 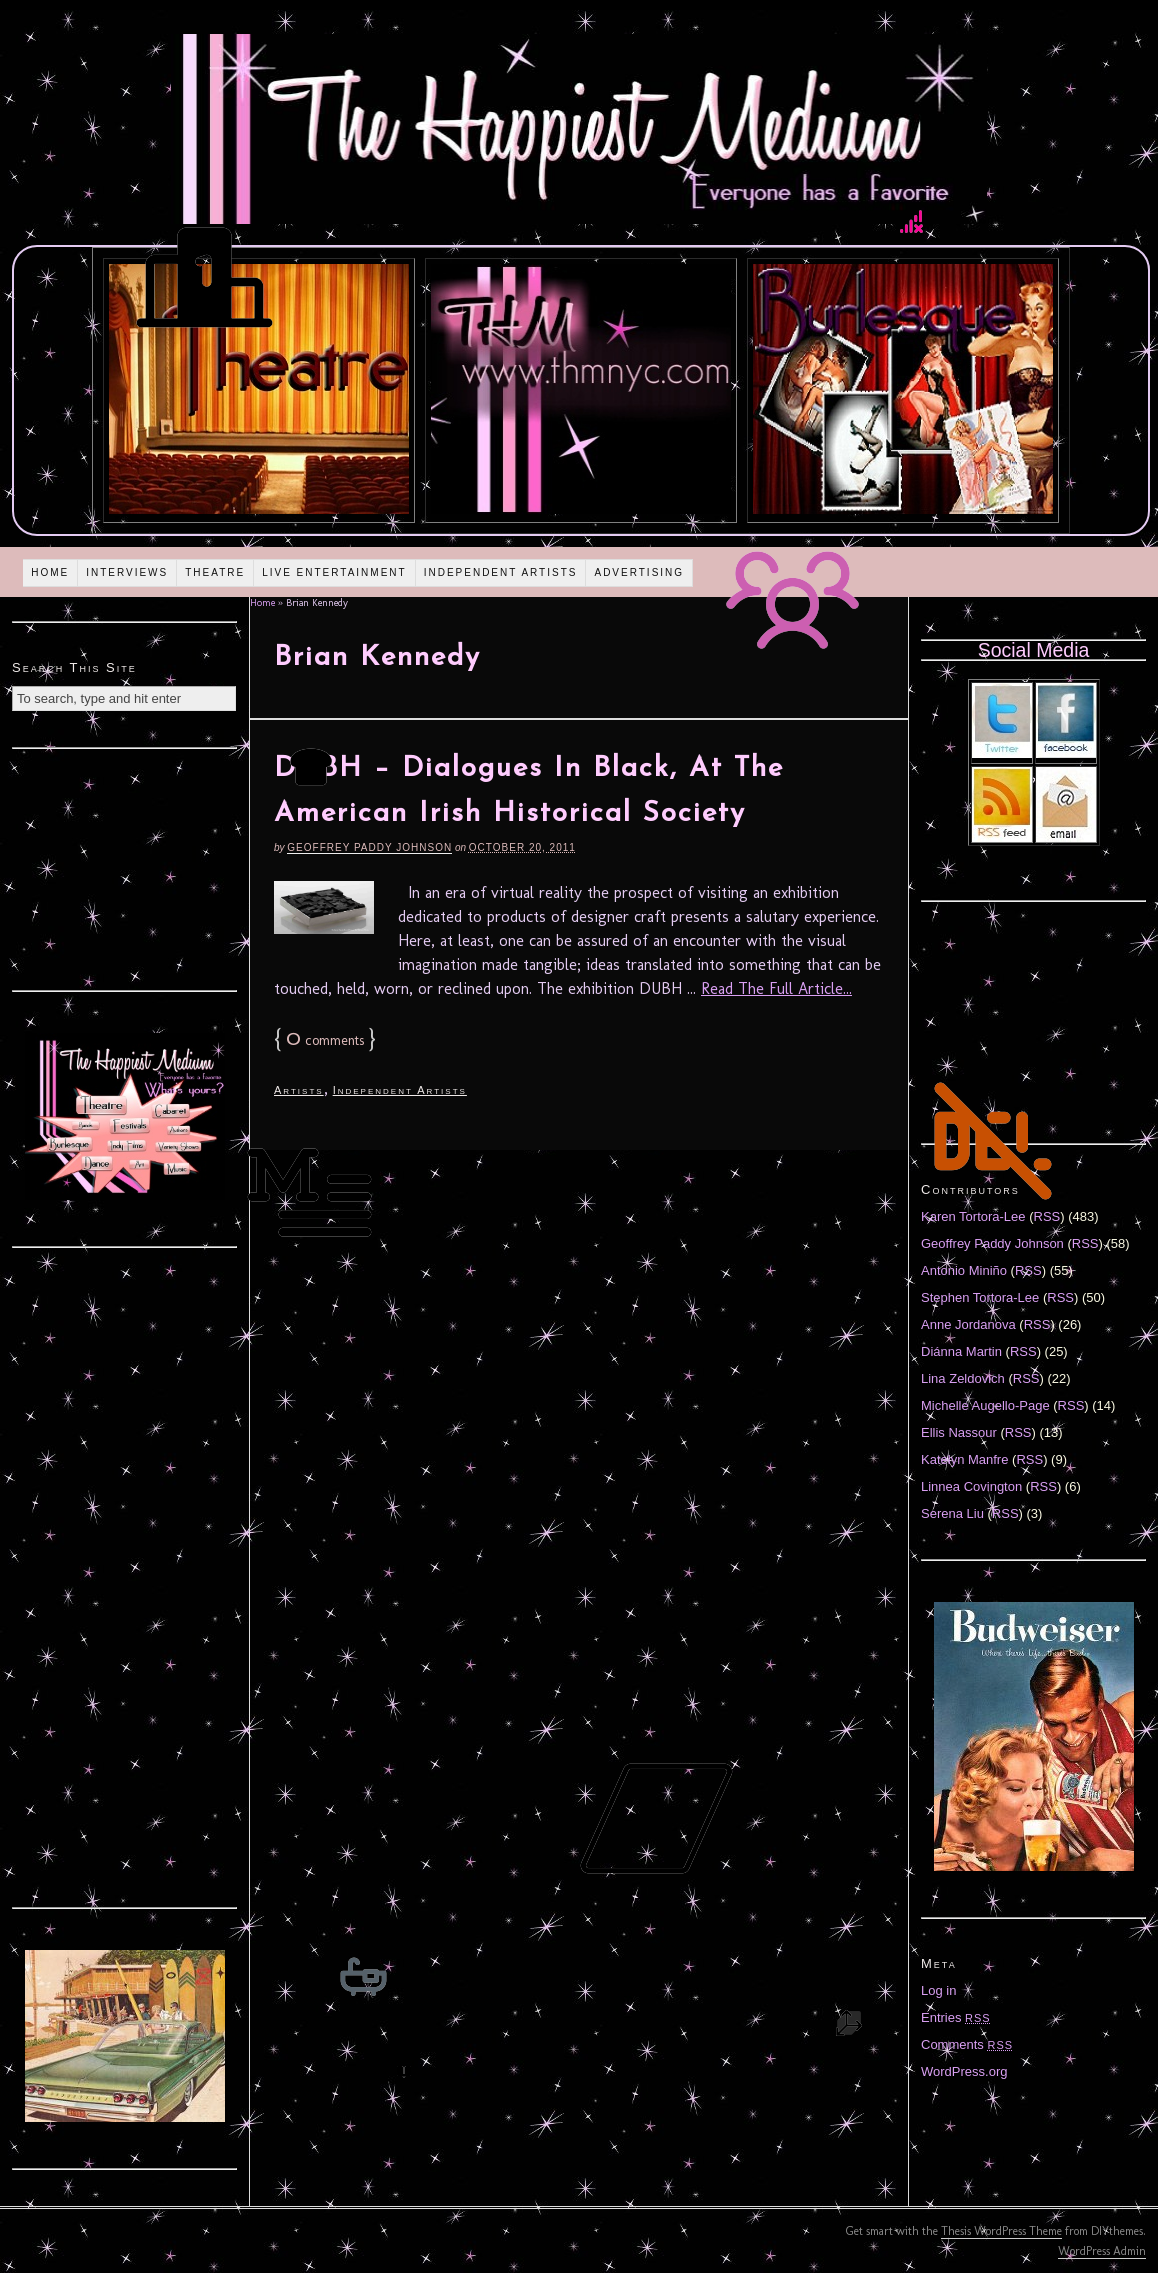 What do you see at coordinates (792, 595) in the screenshot?
I see `view group members or team` at bounding box center [792, 595].